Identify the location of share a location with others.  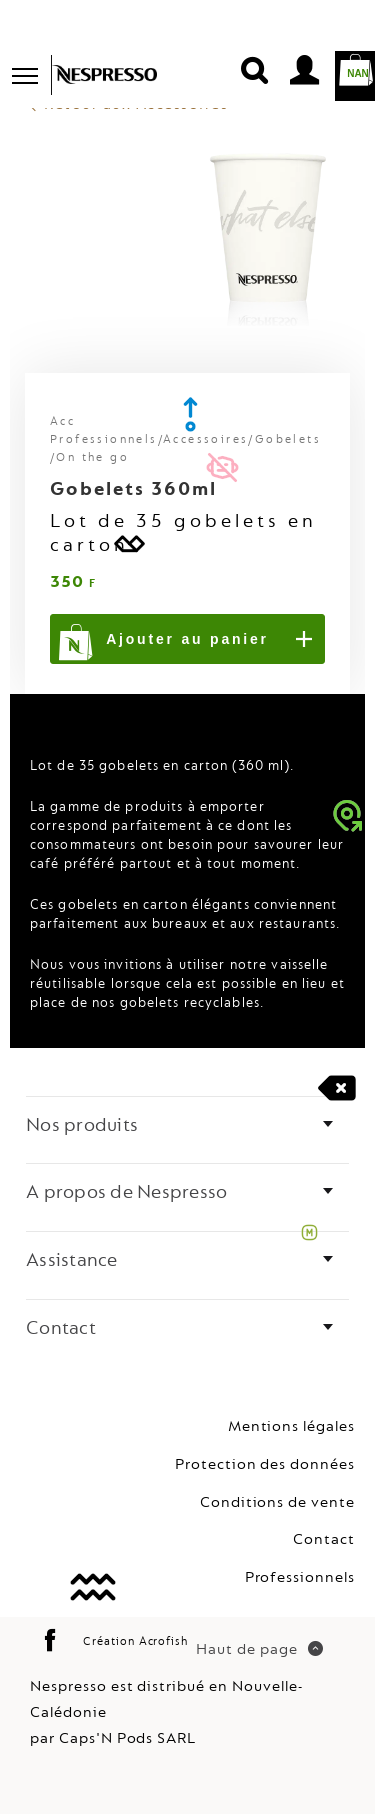
(347, 815).